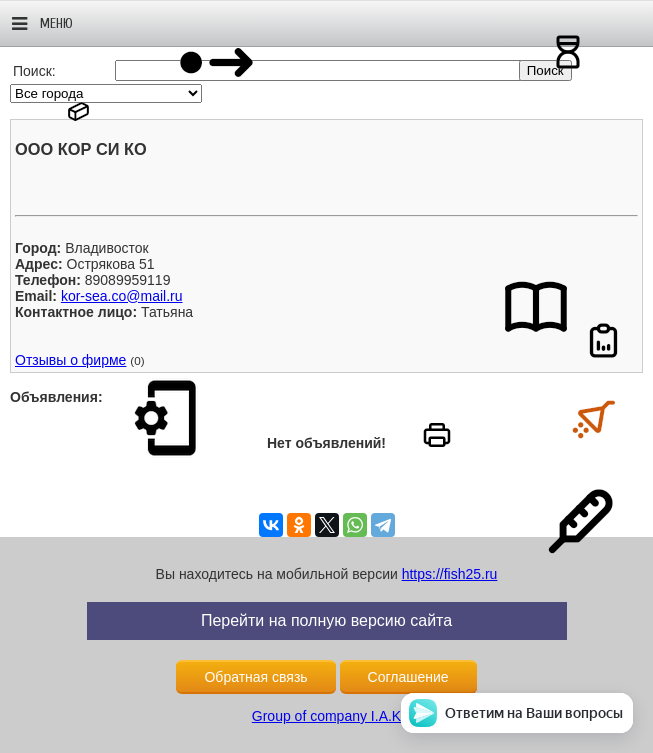 The width and height of the screenshot is (653, 753). I want to click on print the current document, so click(437, 435).